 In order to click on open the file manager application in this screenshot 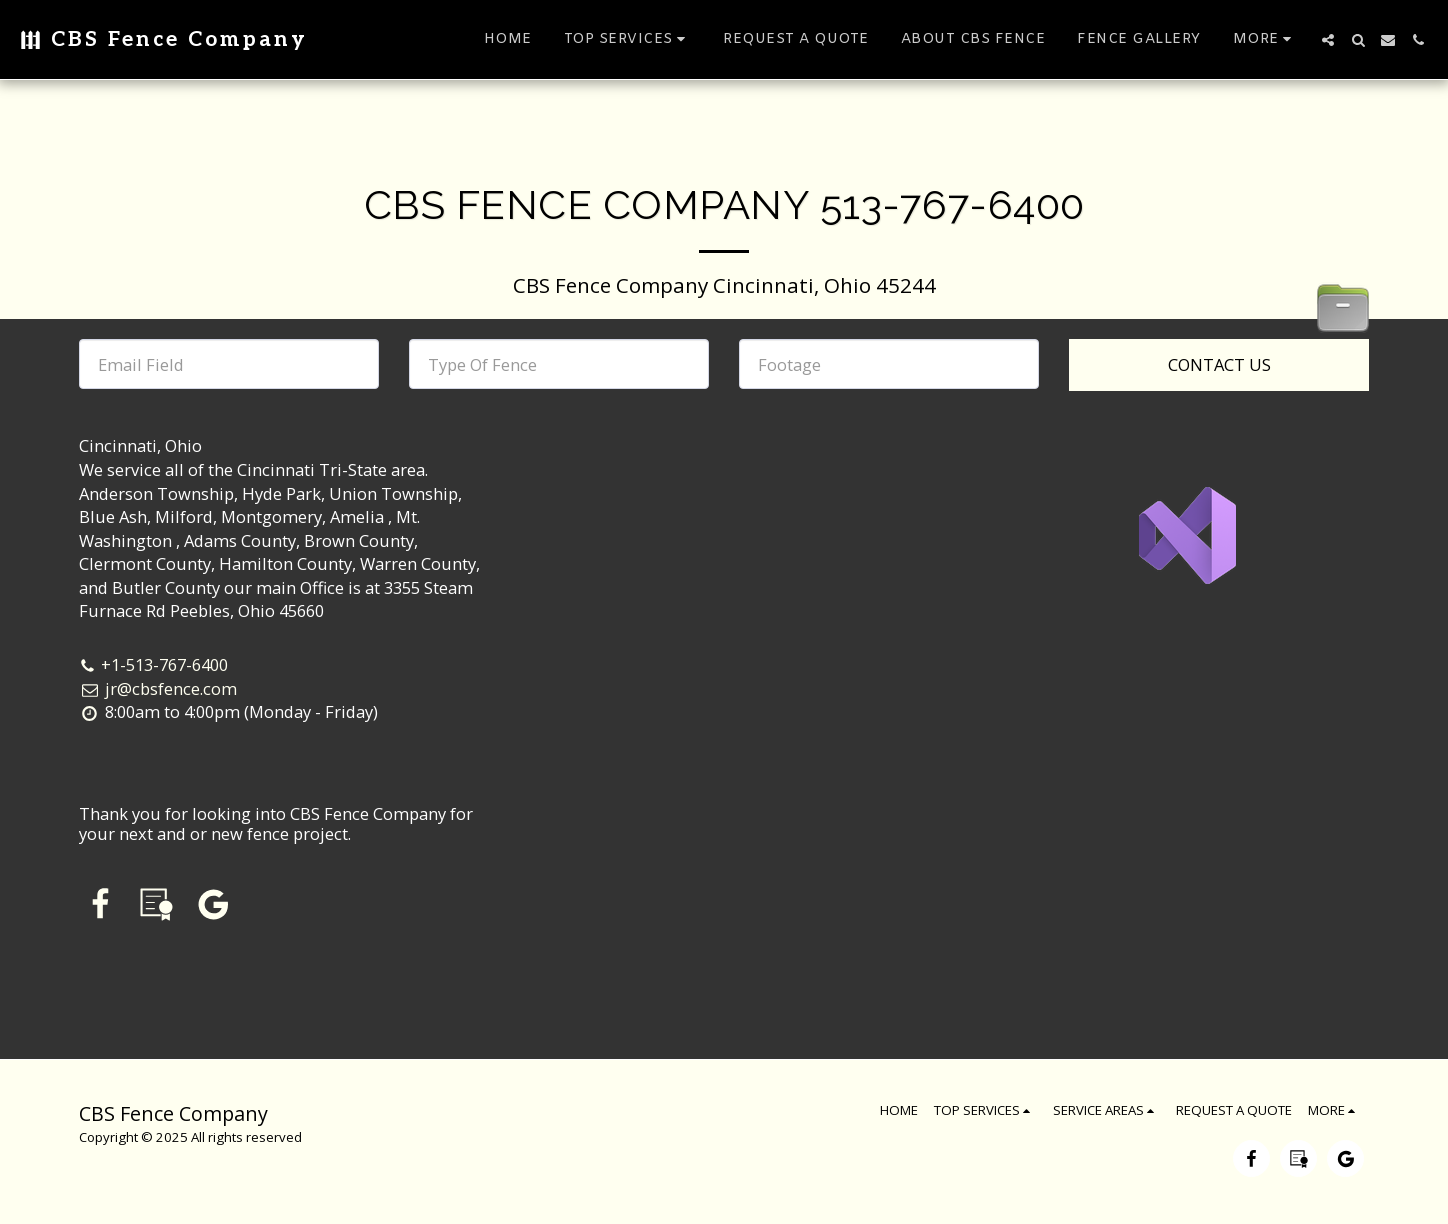, I will do `click(1343, 308)`.